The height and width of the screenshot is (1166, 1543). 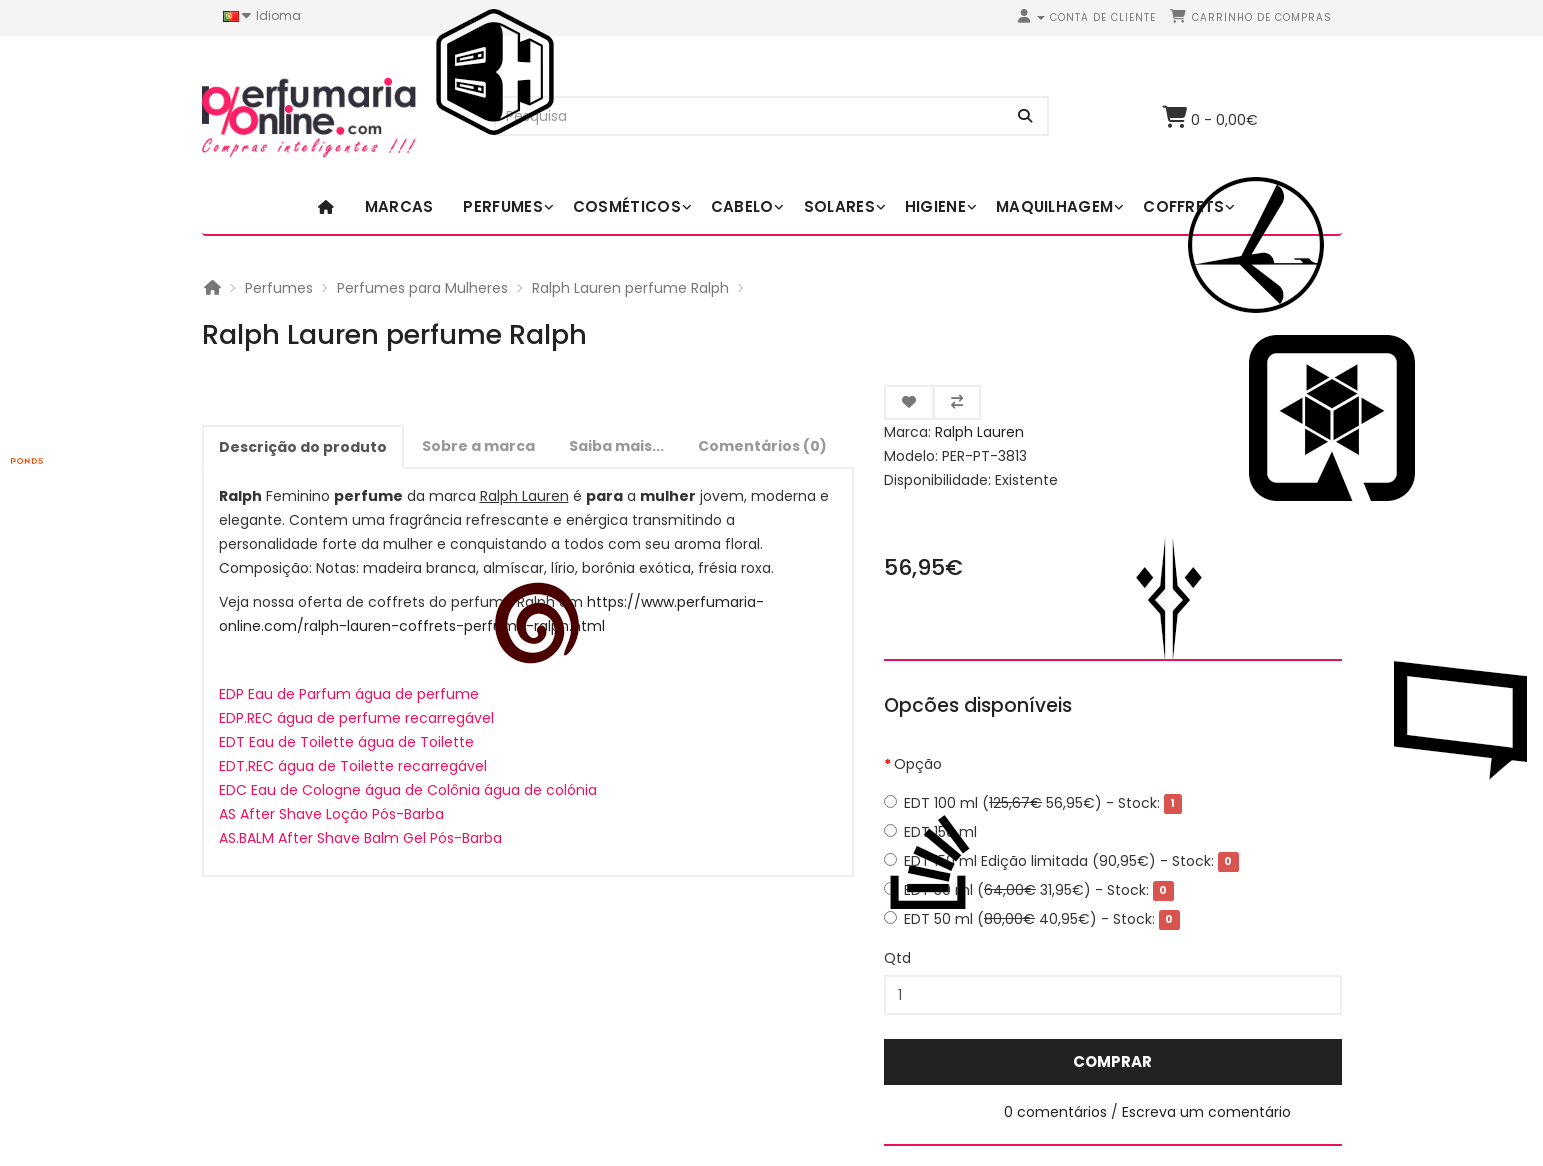 What do you see at coordinates (1460, 720) in the screenshot?
I see `open XSplit broadcasting software` at bounding box center [1460, 720].